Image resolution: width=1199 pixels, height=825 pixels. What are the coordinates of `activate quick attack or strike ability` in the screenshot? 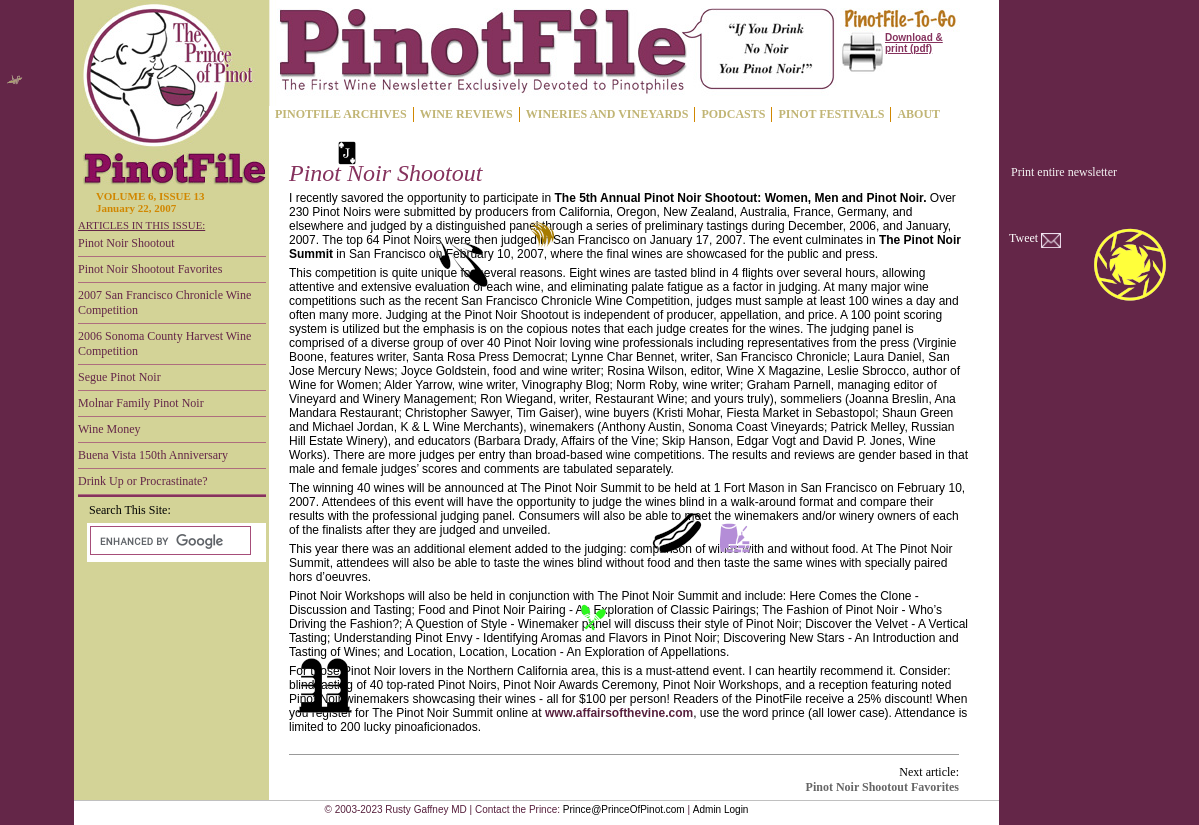 It's located at (461, 261).